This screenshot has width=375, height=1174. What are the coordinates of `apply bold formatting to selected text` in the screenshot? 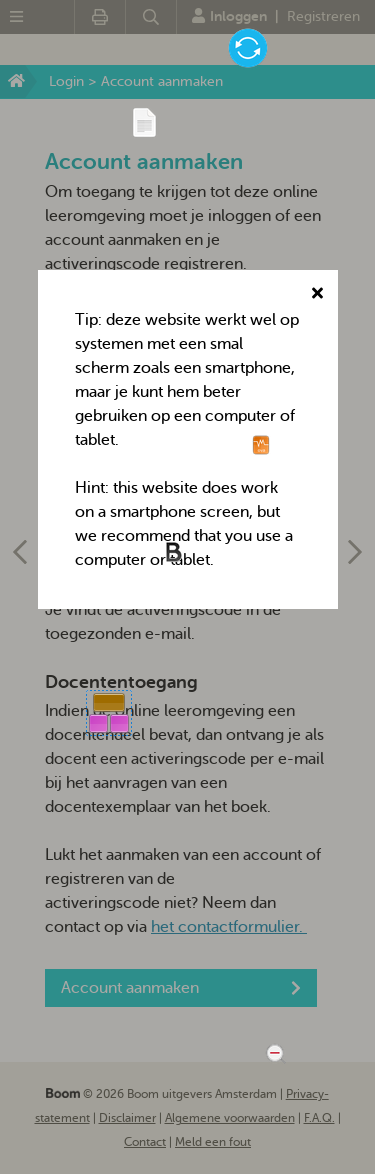 It's located at (174, 552).